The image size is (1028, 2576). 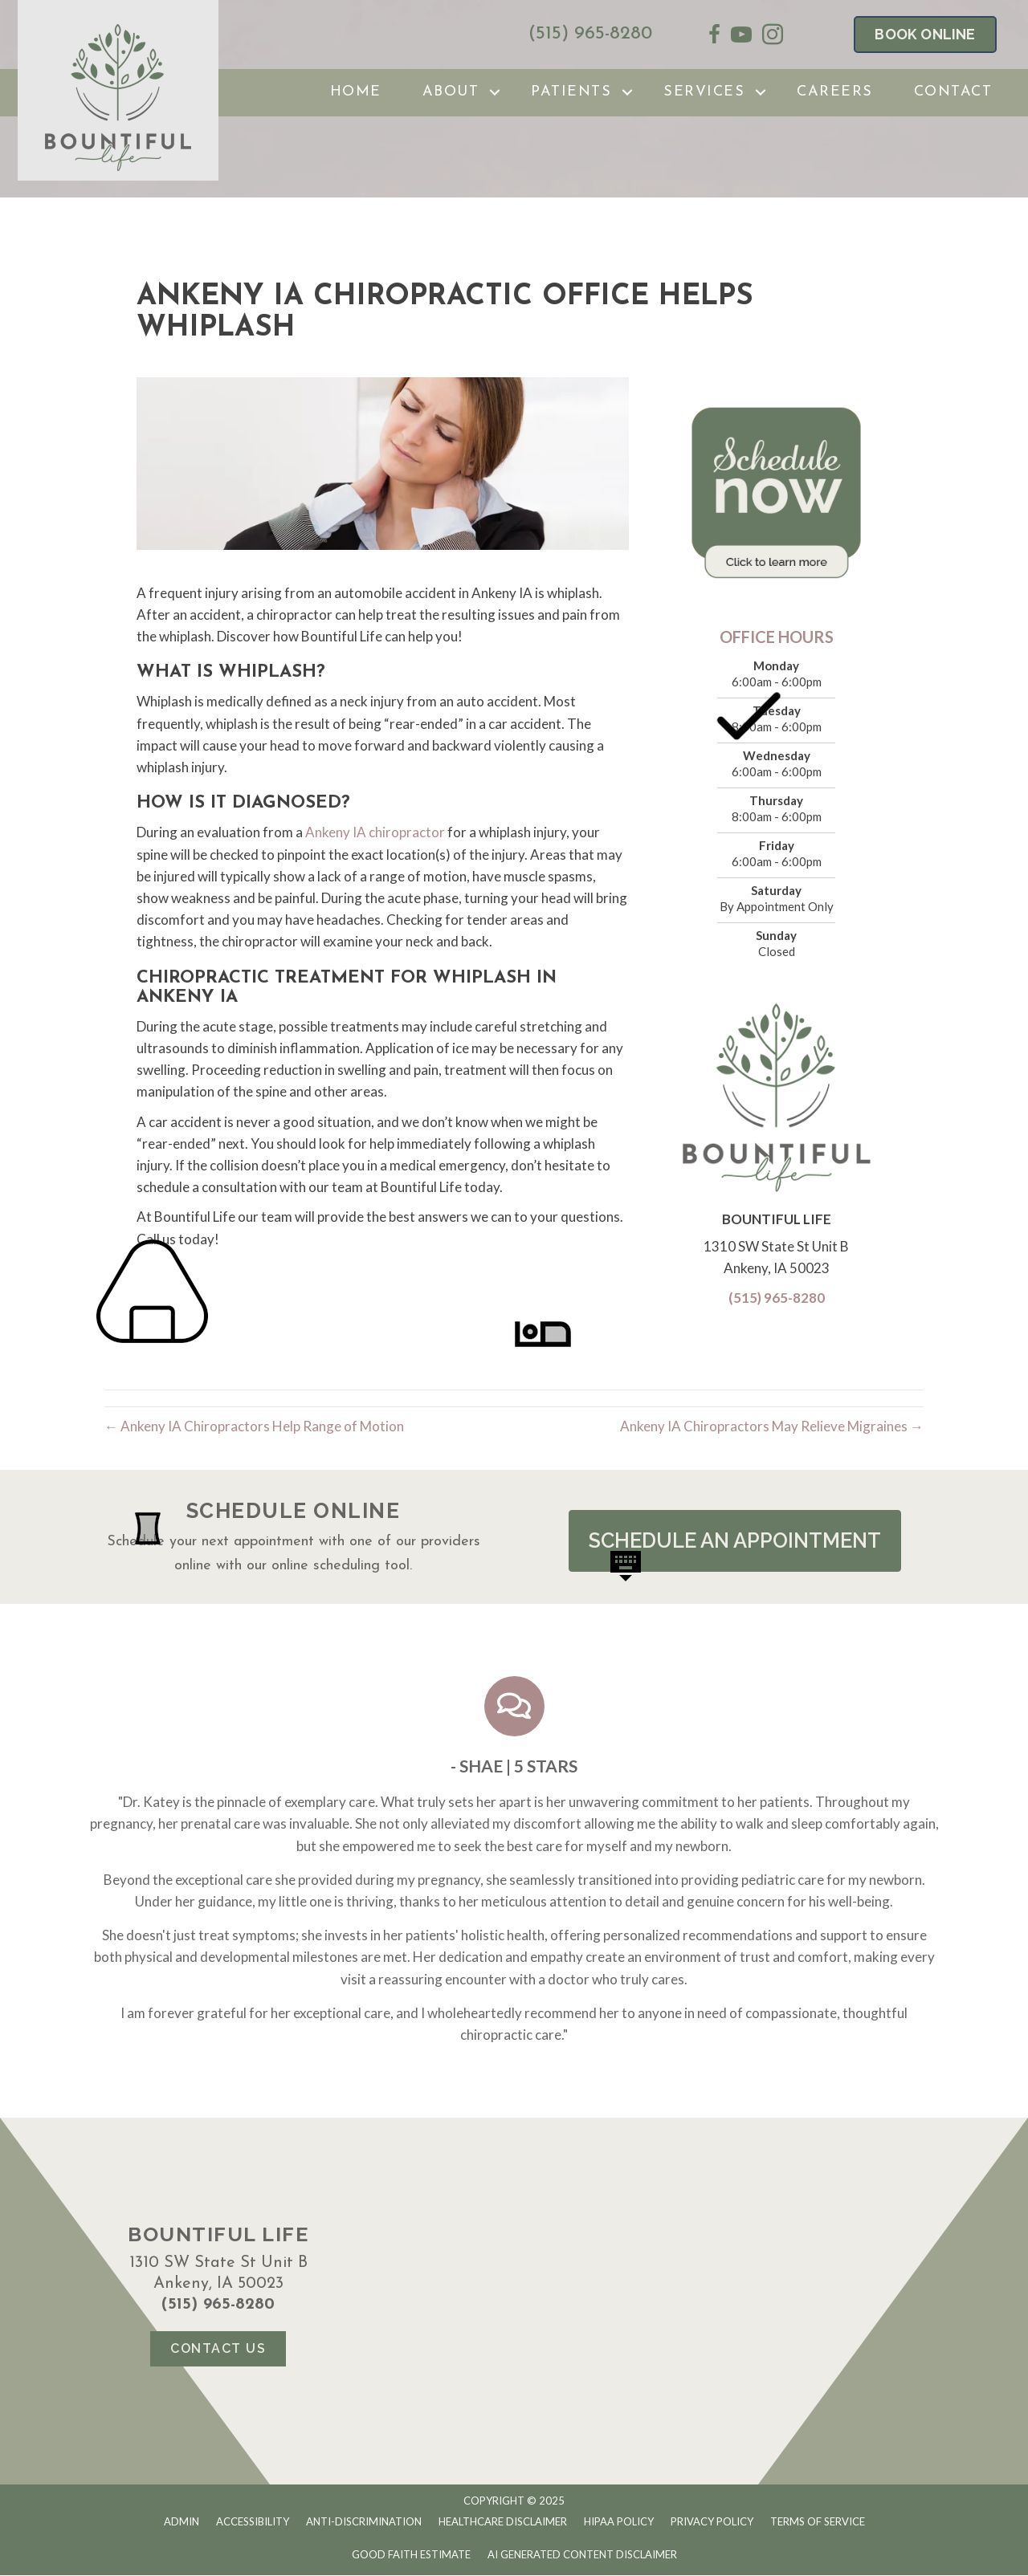 I want to click on hide the on-screen keyboard, so click(x=626, y=1565).